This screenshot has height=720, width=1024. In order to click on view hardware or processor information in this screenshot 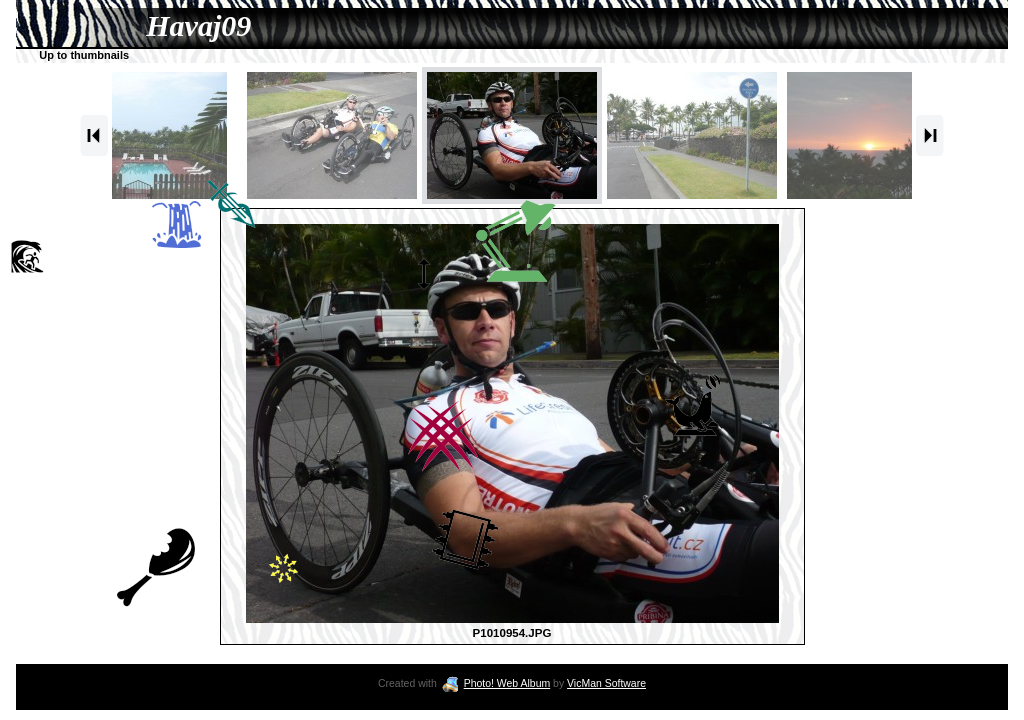, I will do `click(465, 540)`.